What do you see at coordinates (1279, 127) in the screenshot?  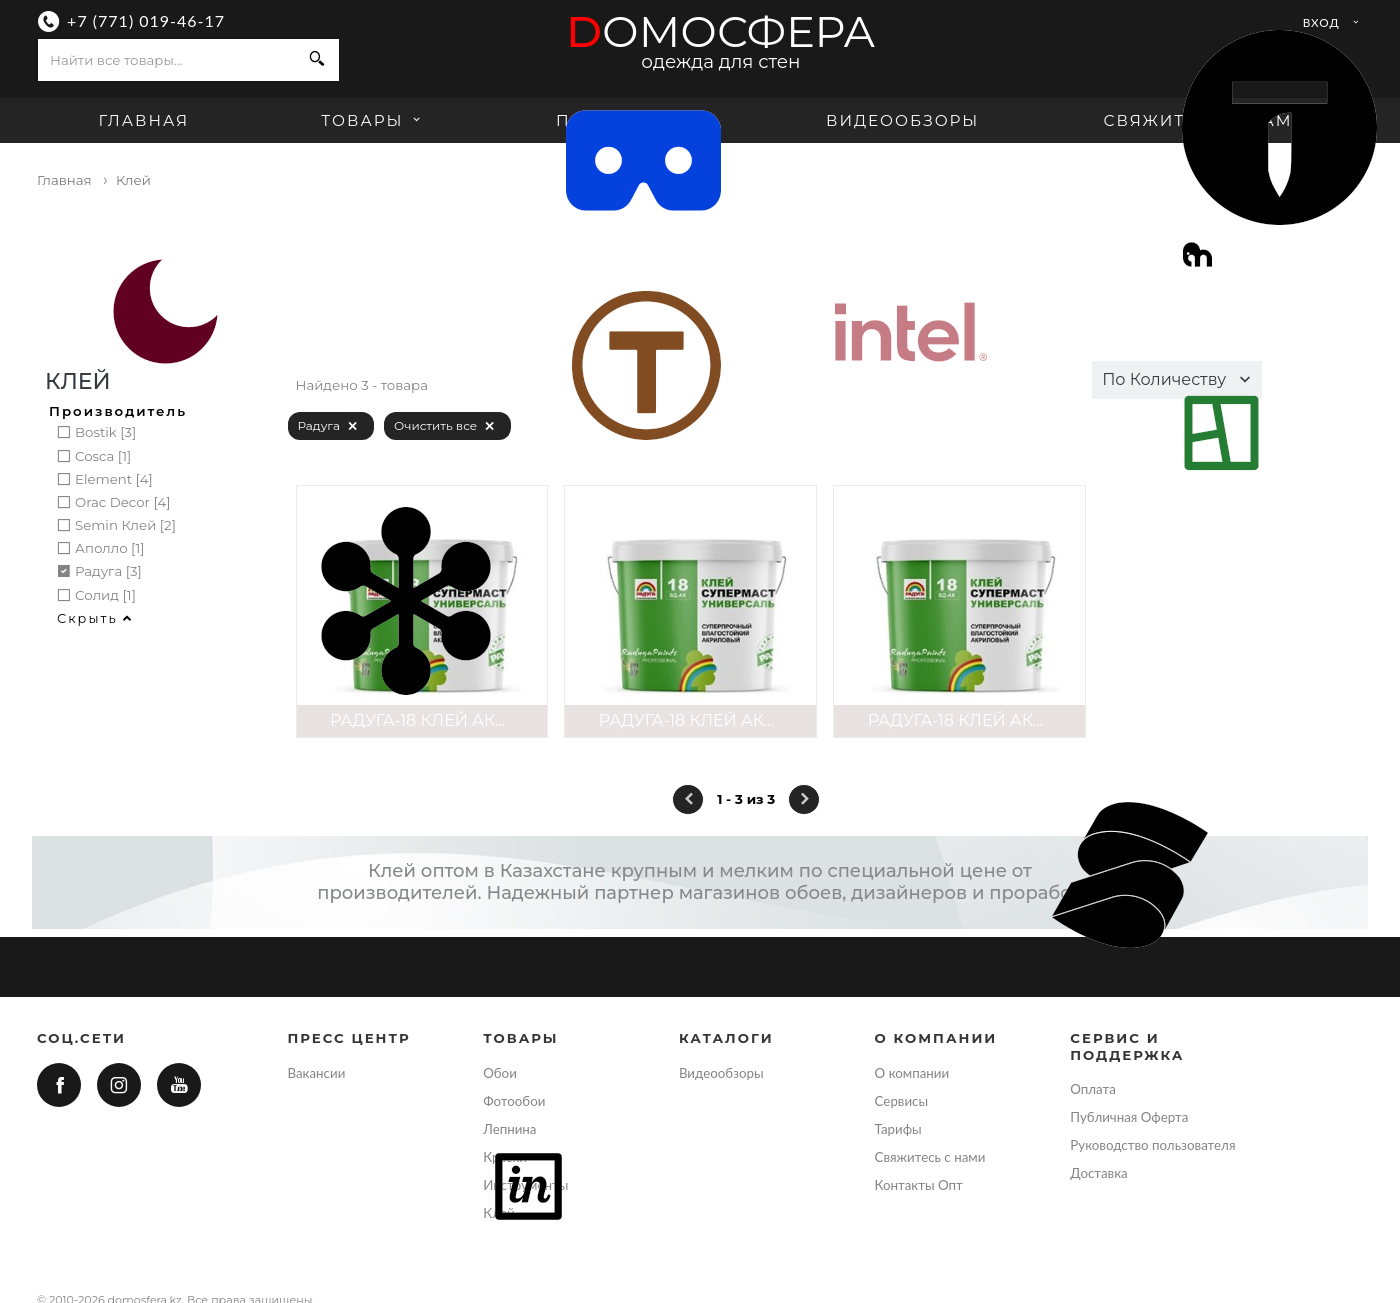 I see `open the Thumbtack app` at bounding box center [1279, 127].